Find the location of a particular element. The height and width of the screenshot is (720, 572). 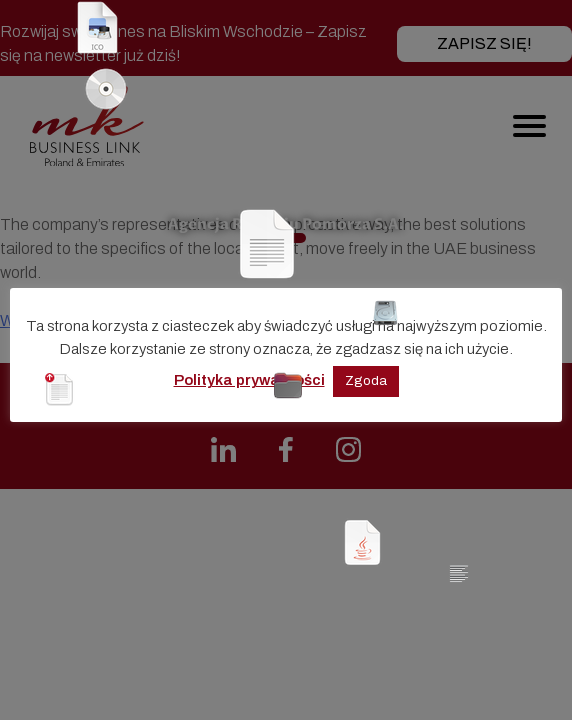

an ico image file used for icons and favicons is located at coordinates (97, 28).